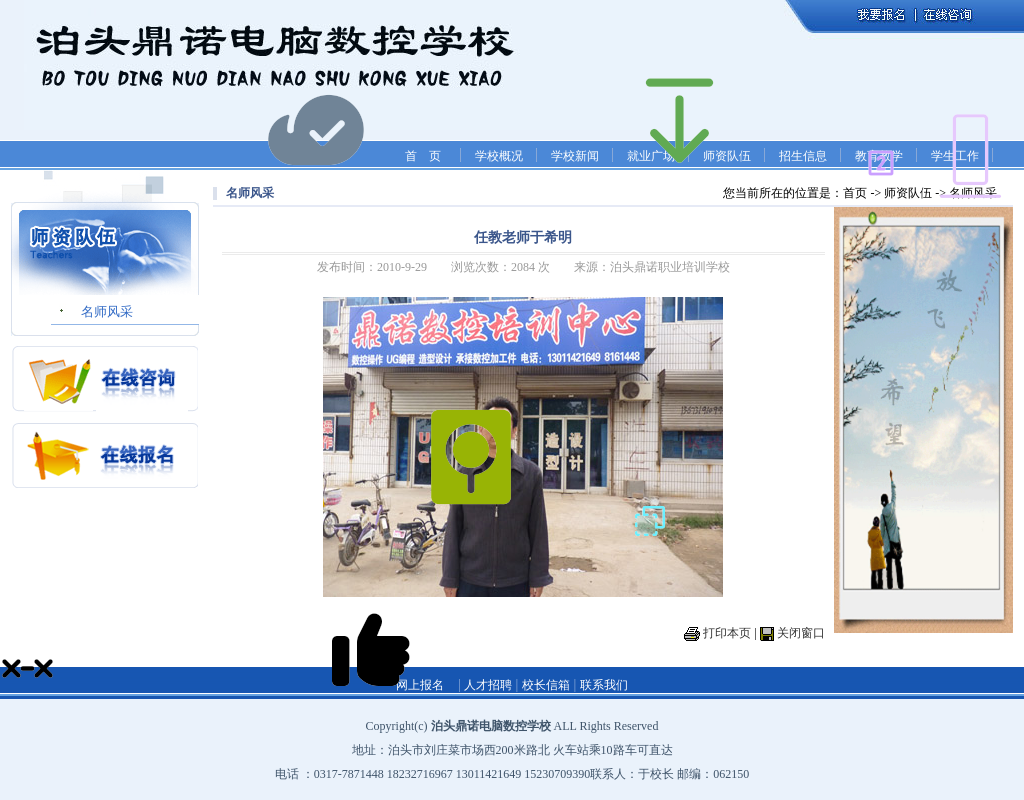 This screenshot has width=1024, height=800. I want to click on select neuter or non-binary gender option, so click(471, 457).